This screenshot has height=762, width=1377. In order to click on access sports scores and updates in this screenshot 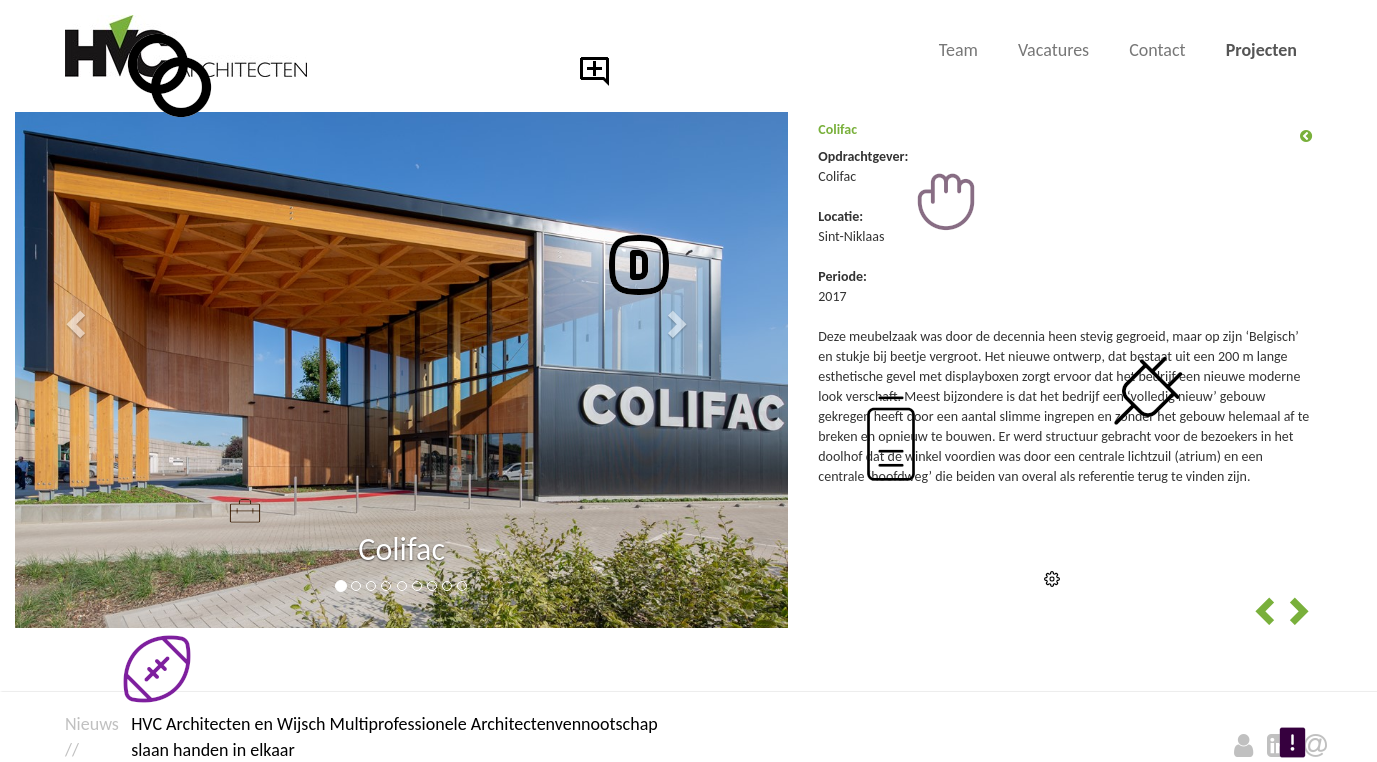, I will do `click(157, 669)`.